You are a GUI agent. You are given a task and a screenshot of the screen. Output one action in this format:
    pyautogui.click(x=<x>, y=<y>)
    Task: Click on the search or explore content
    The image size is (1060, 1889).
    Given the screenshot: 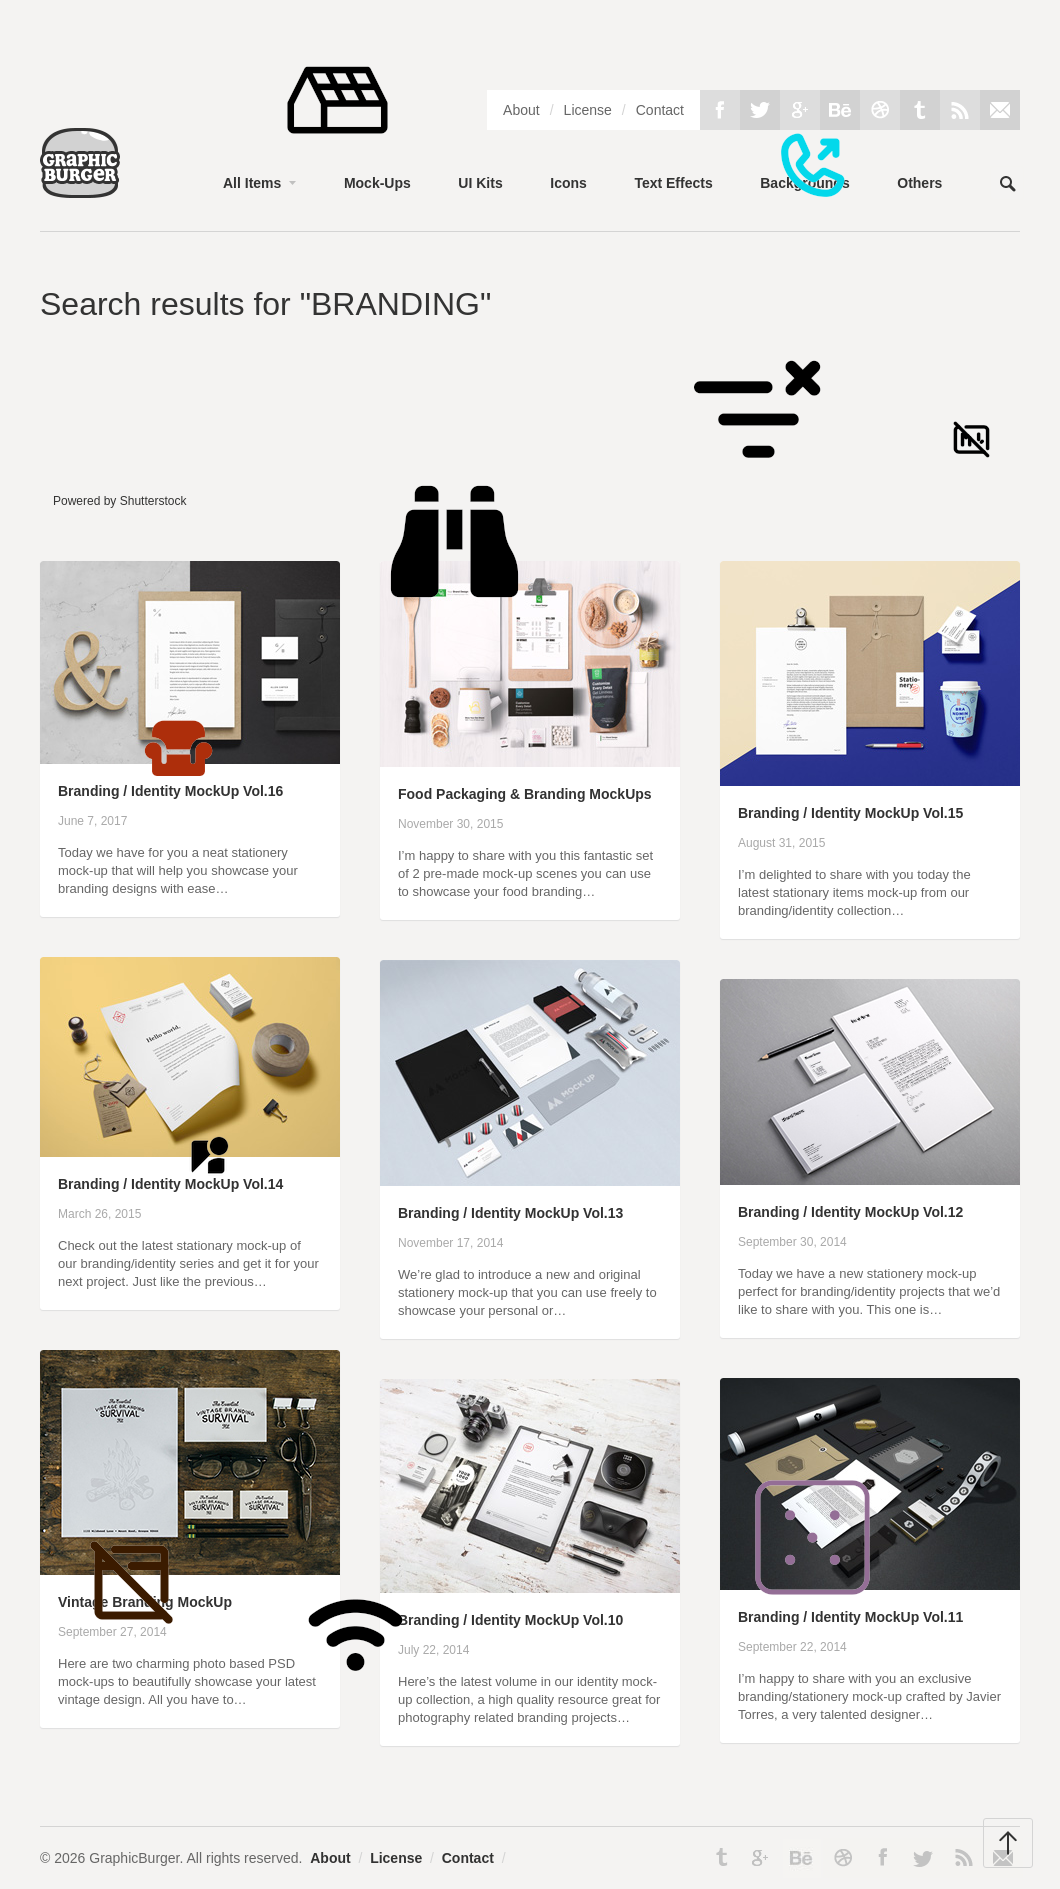 What is the action you would take?
    pyautogui.click(x=454, y=541)
    